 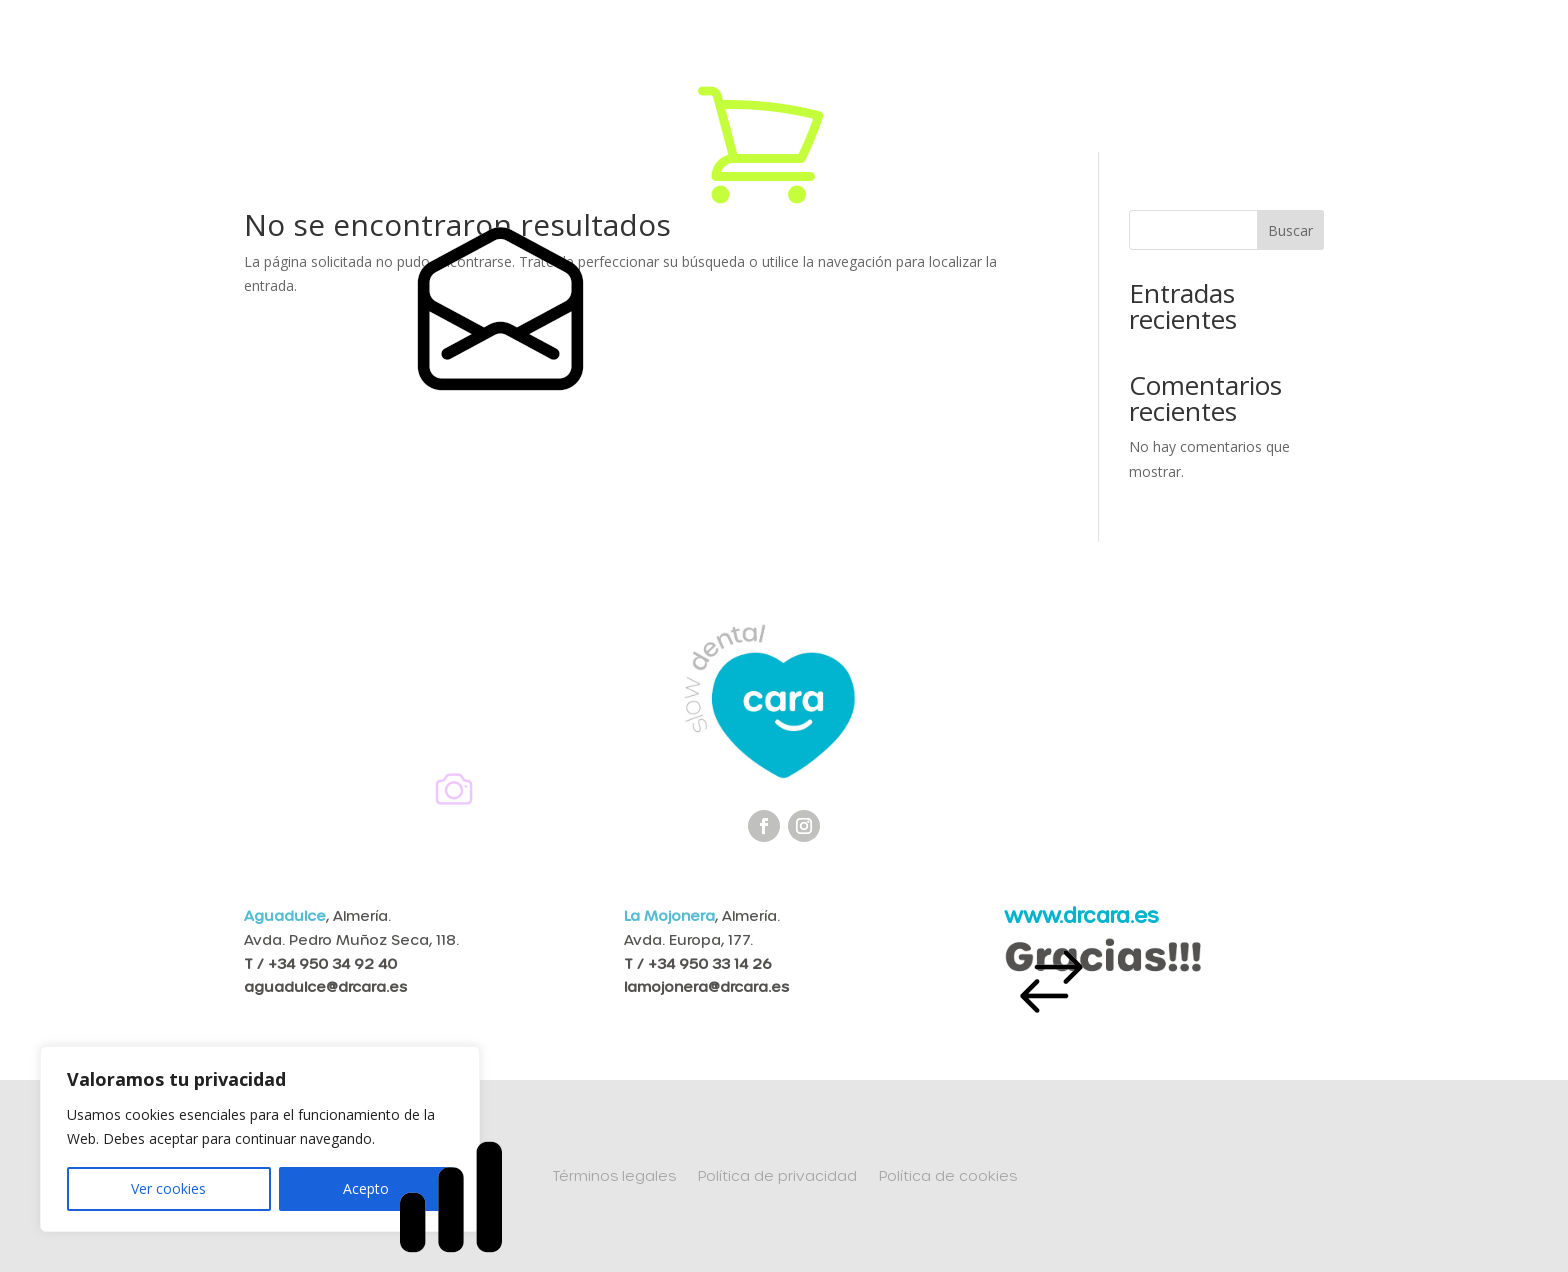 I want to click on swap or exchange items, so click(x=1051, y=981).